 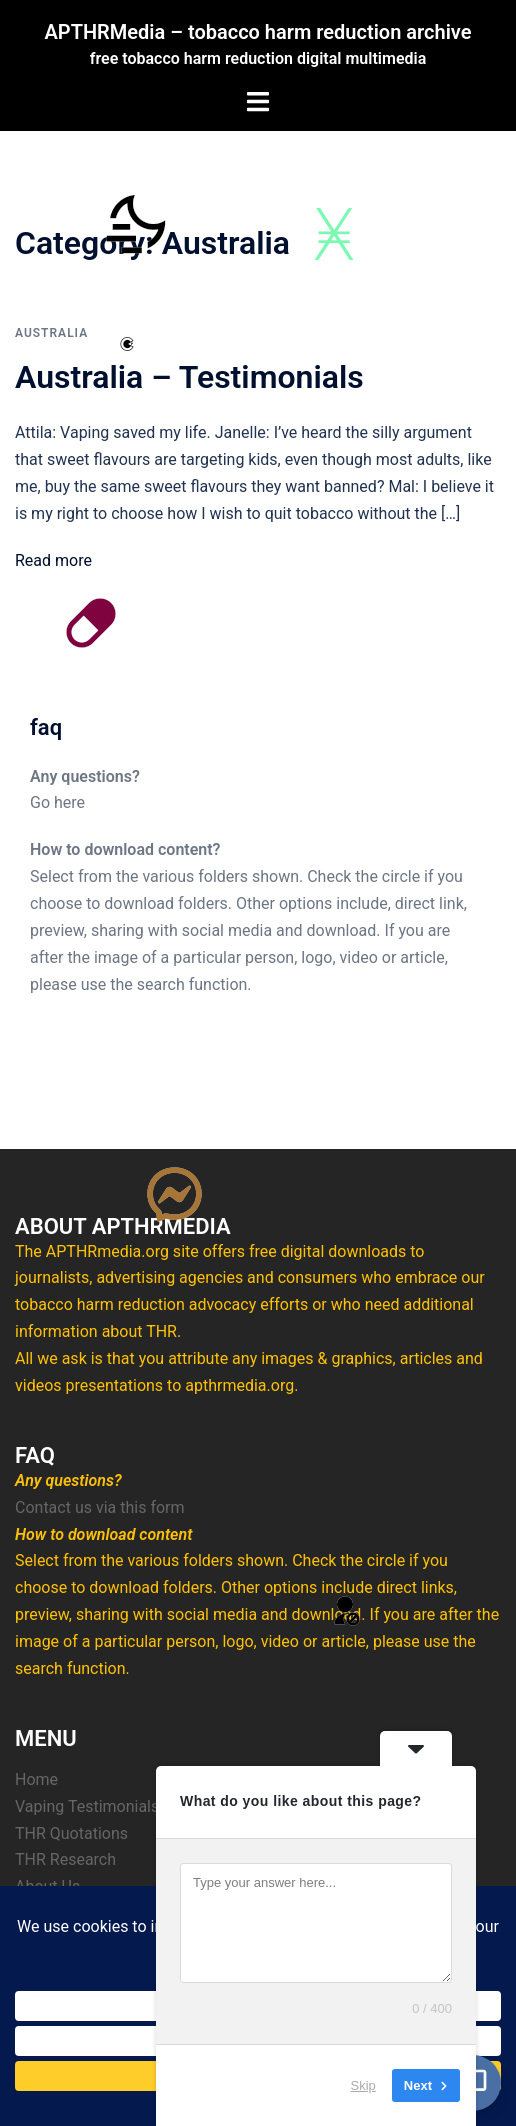 What do you see at coordinates (127, 344) in the screenshot?
I see `codiepie brand logo` at bounding box center [127, 344].